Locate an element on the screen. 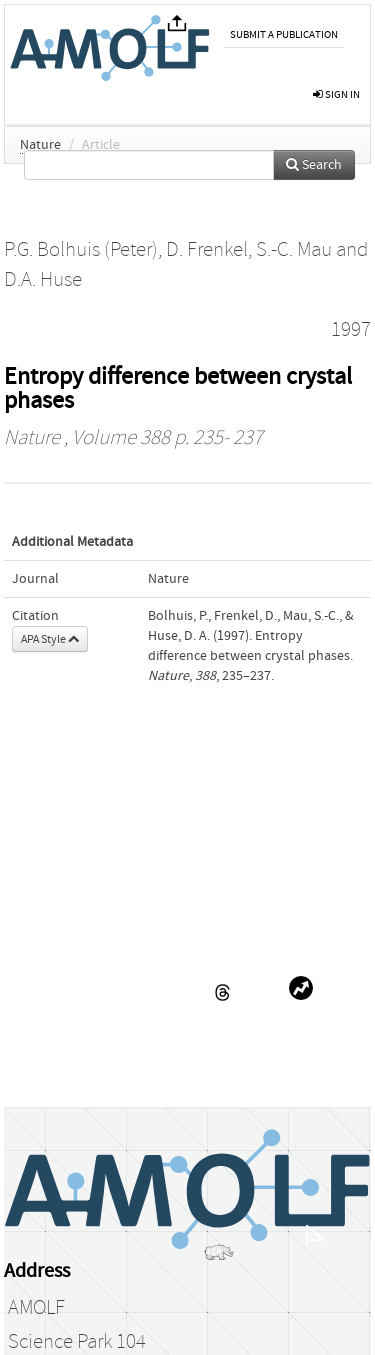 Image resolution: width=375 pixels, height=1355 pixels. open the BuzzFeed app is located at coordinates (301, 988).